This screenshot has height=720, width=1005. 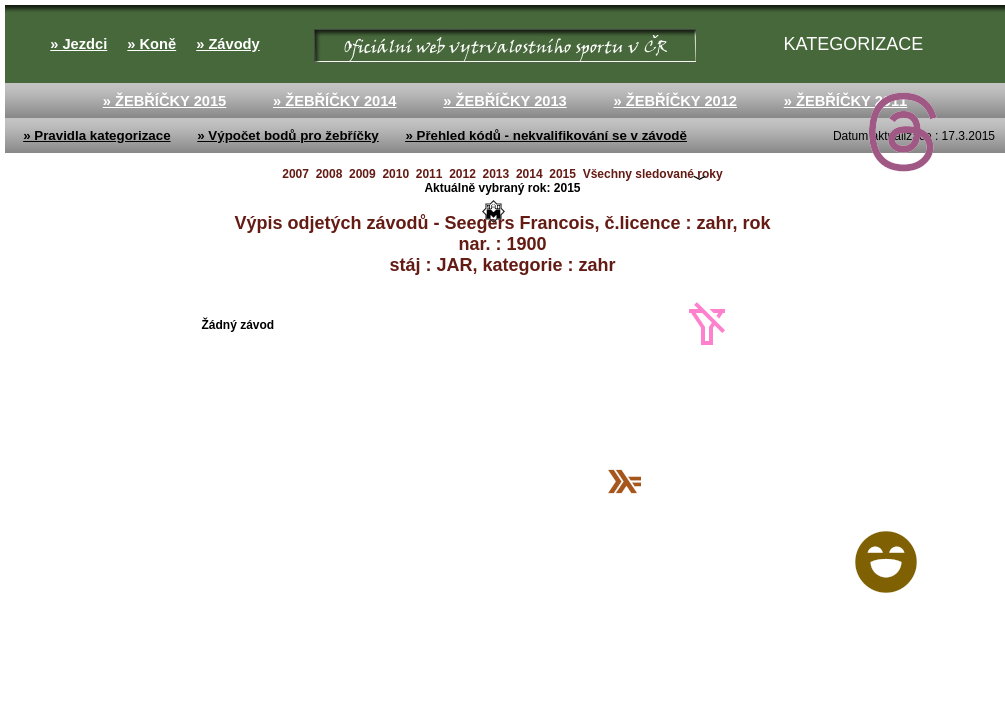 What do you see at coordinates (707, 325) in the screenshot?
I see `clear all active filters` at bounding box center [707, 325].